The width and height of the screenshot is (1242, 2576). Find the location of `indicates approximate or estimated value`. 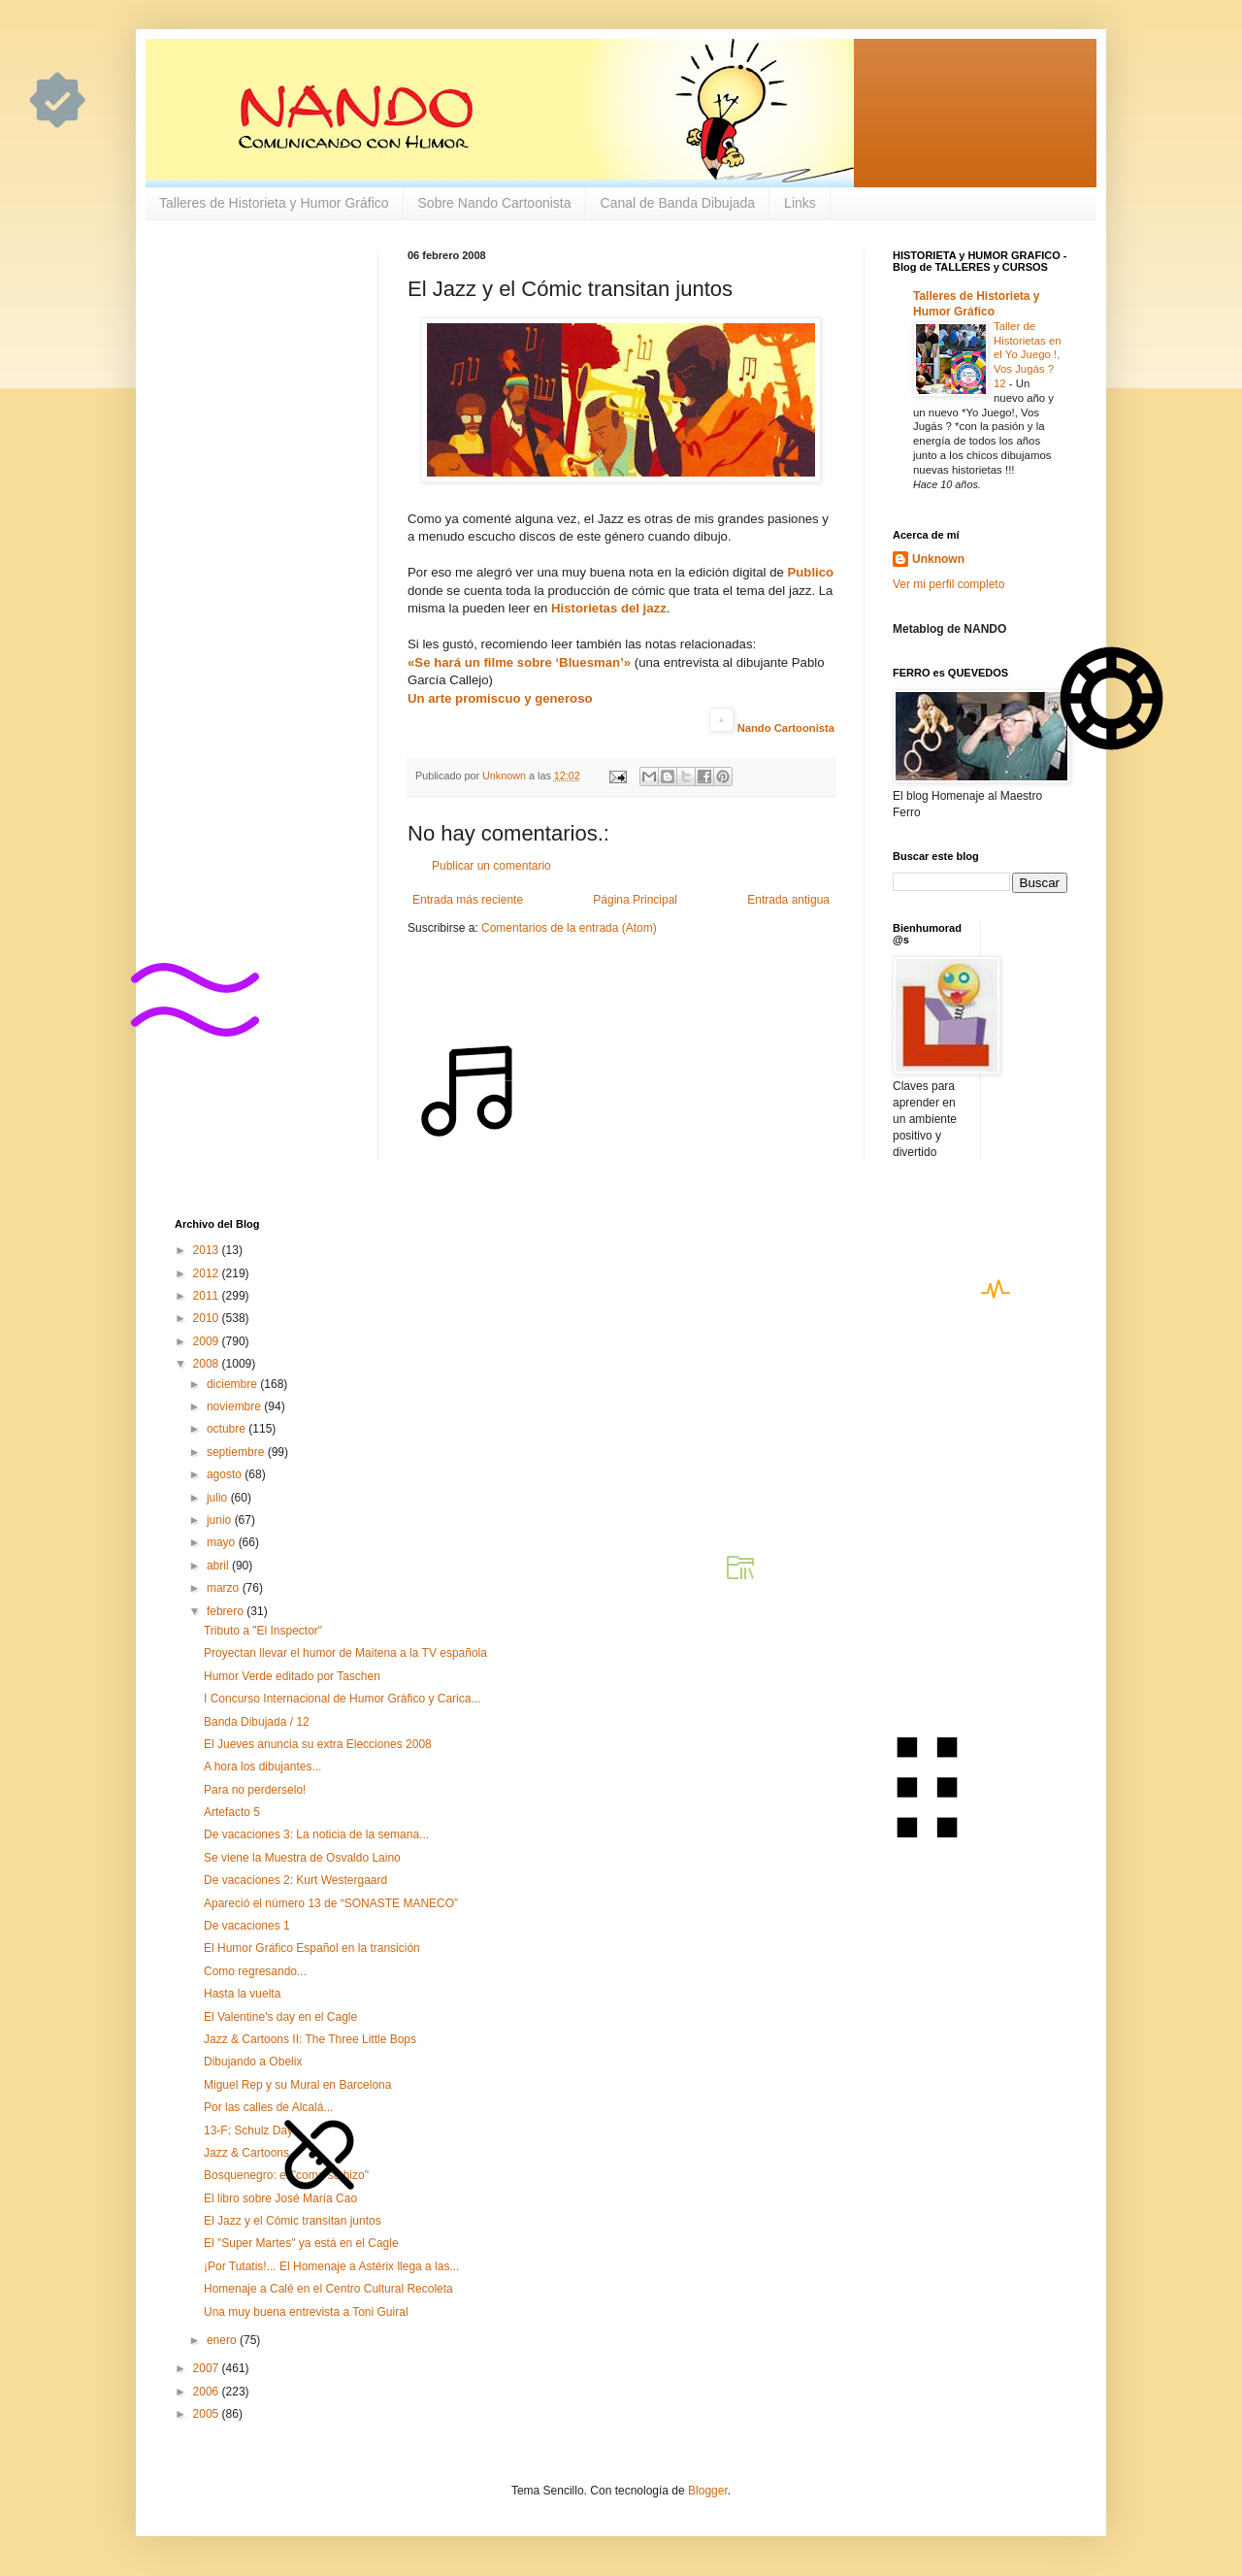

indicates approximate or estimated value is located at coordinates (195, 1000).